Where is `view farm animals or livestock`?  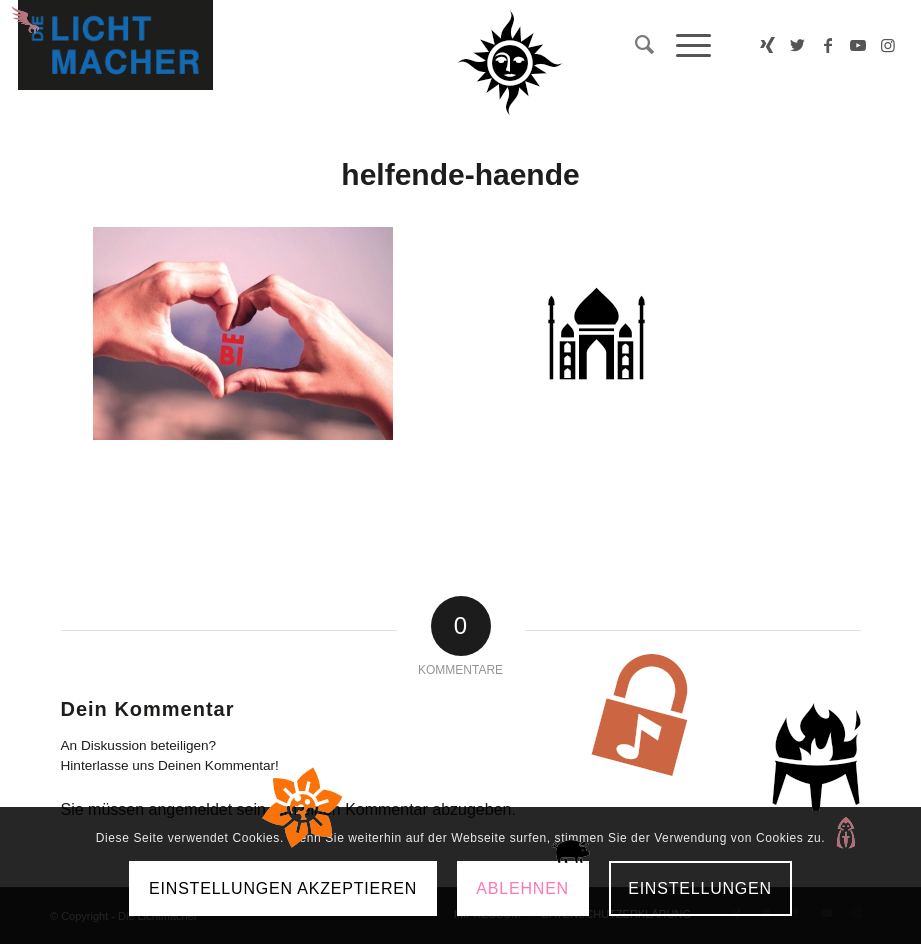 view farm animals or livestock is located at coordinates (570, 851).